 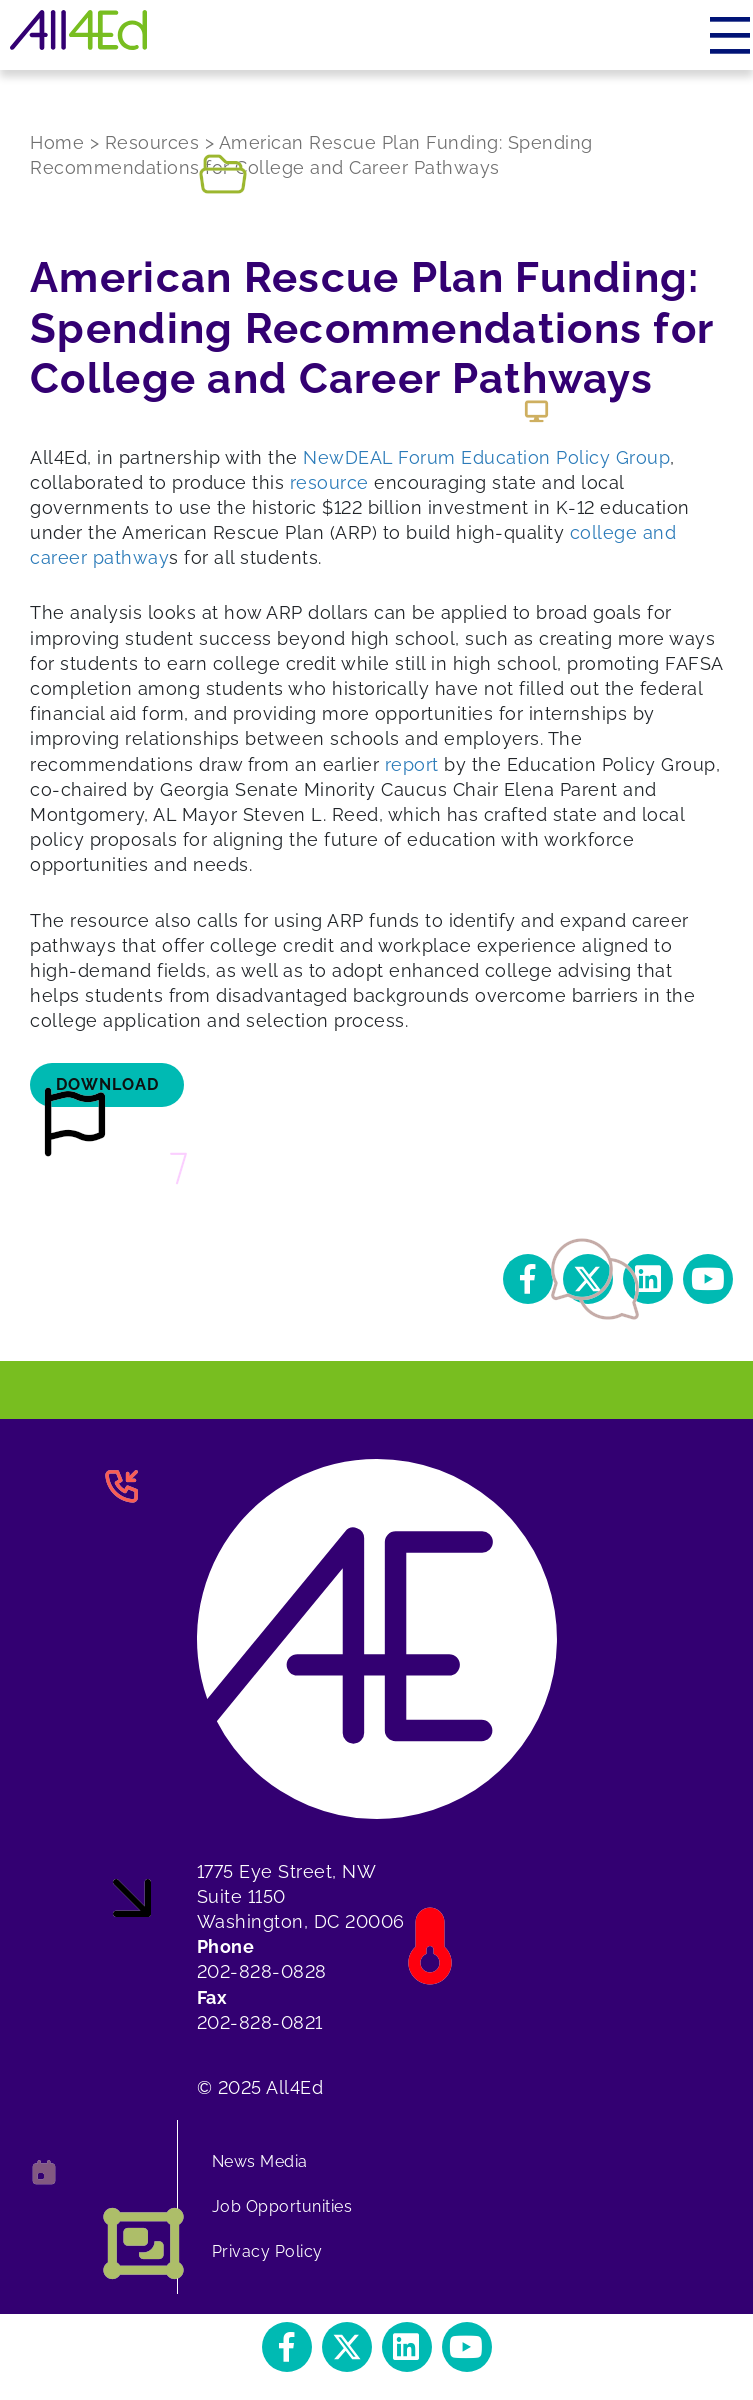 What do you see at coordinates (132, 1898) in the screenshot?
I see `navigate to the next item diagonally` at bounding box center [132, 1898].